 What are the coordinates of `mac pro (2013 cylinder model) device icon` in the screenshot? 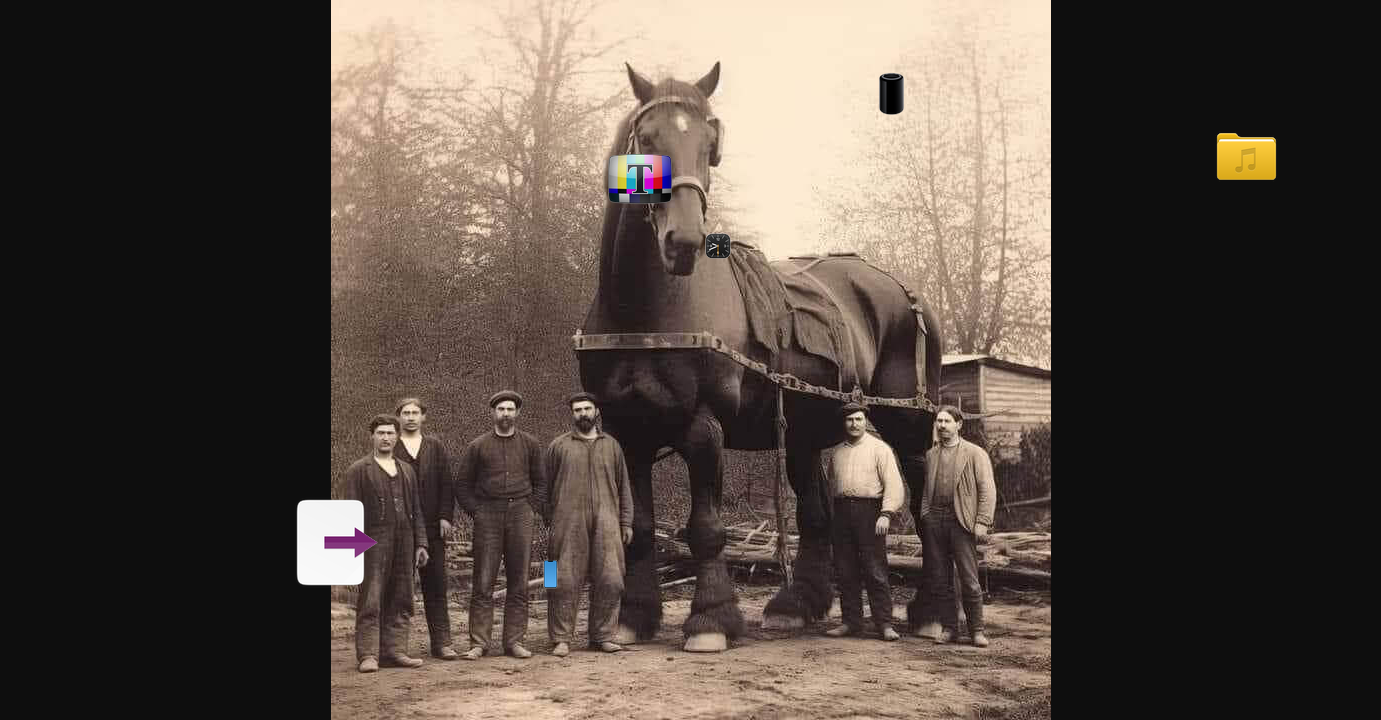 It's located at (891, 94).